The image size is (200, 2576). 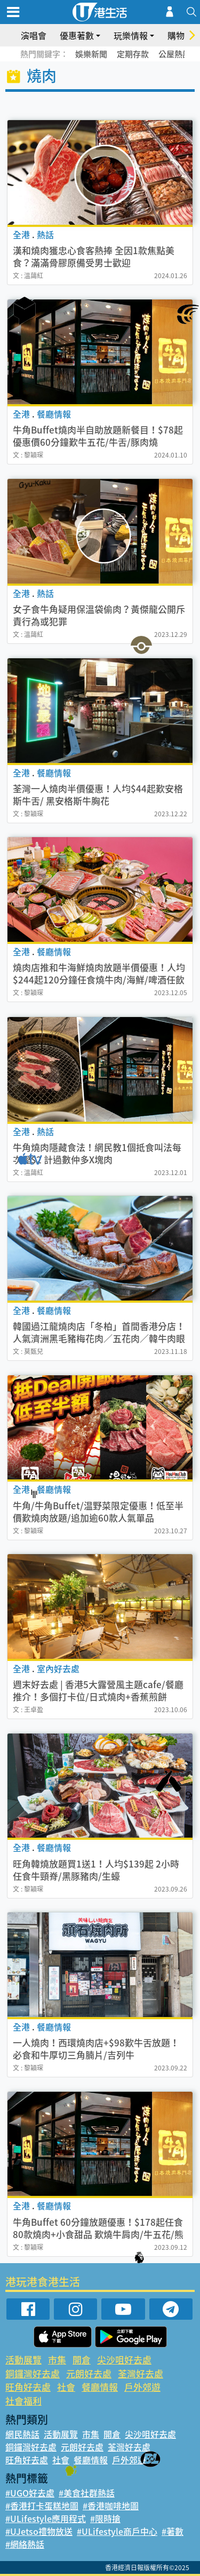 What do you see at coordinates (34, 1494) in the screenshot?
I see `open Gitter chat platform` at bounding box center [34, 1494].